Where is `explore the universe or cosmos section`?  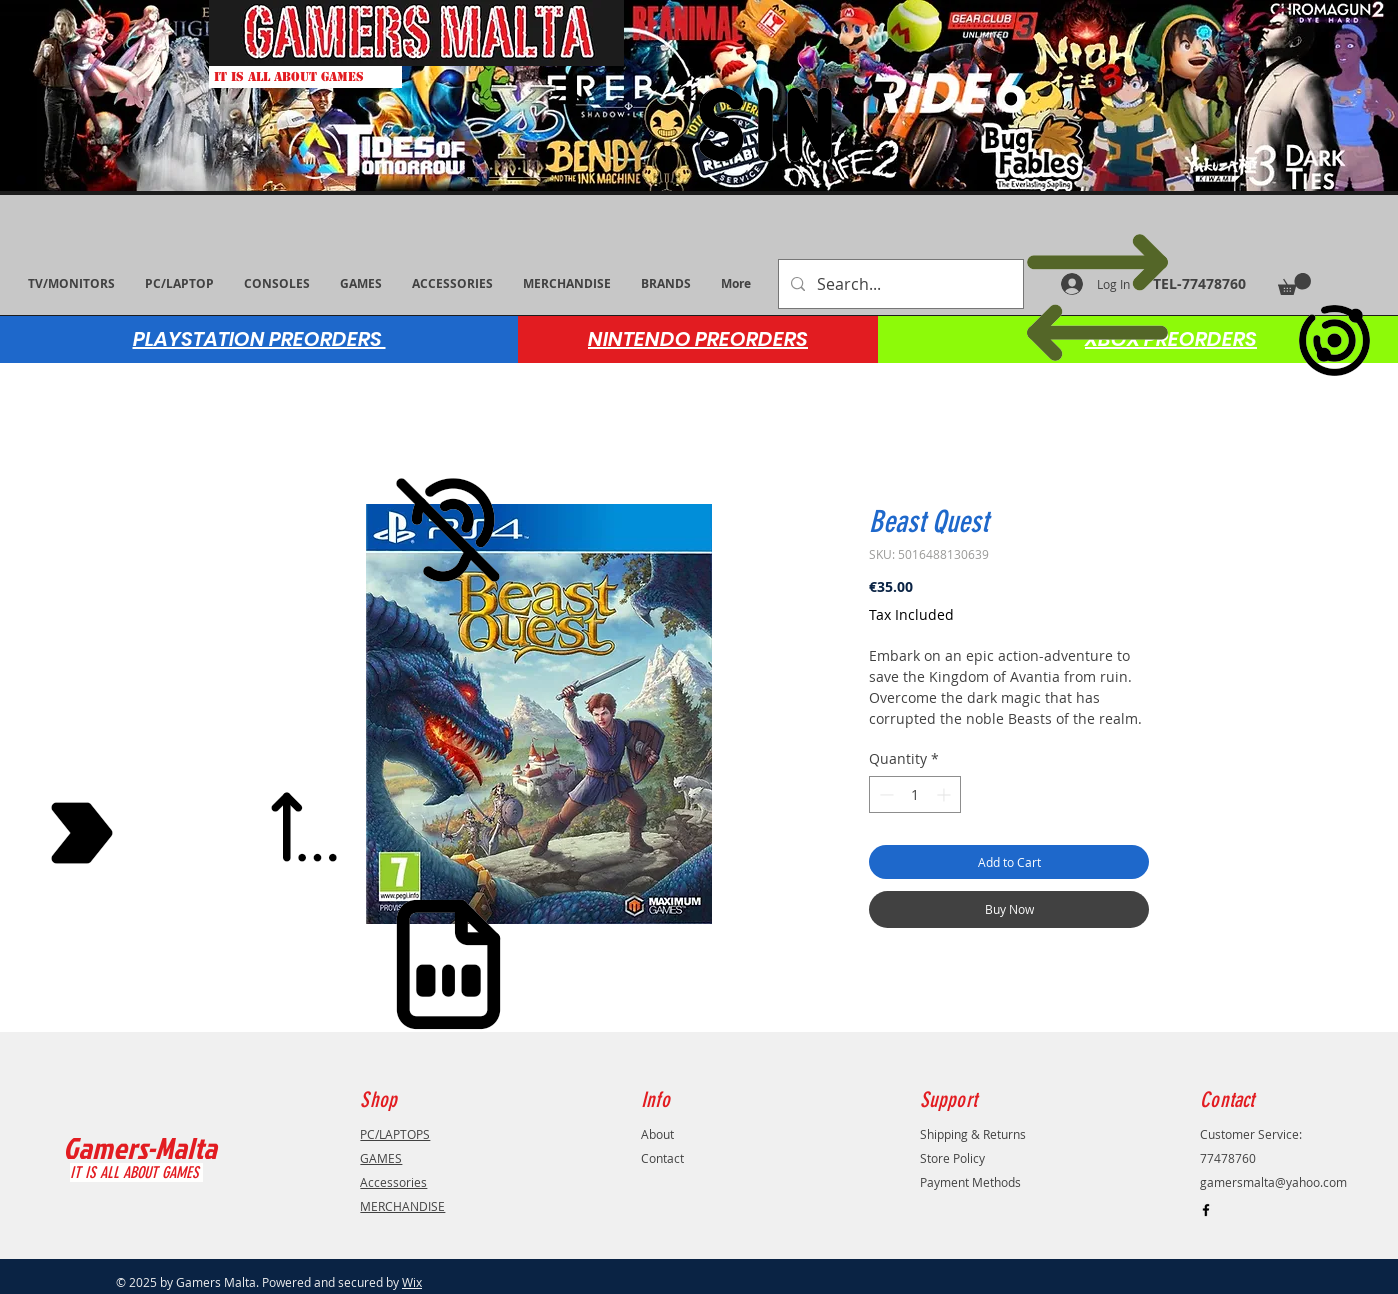 explore the universe or cosmos section is located at coordinates (1334, 340).